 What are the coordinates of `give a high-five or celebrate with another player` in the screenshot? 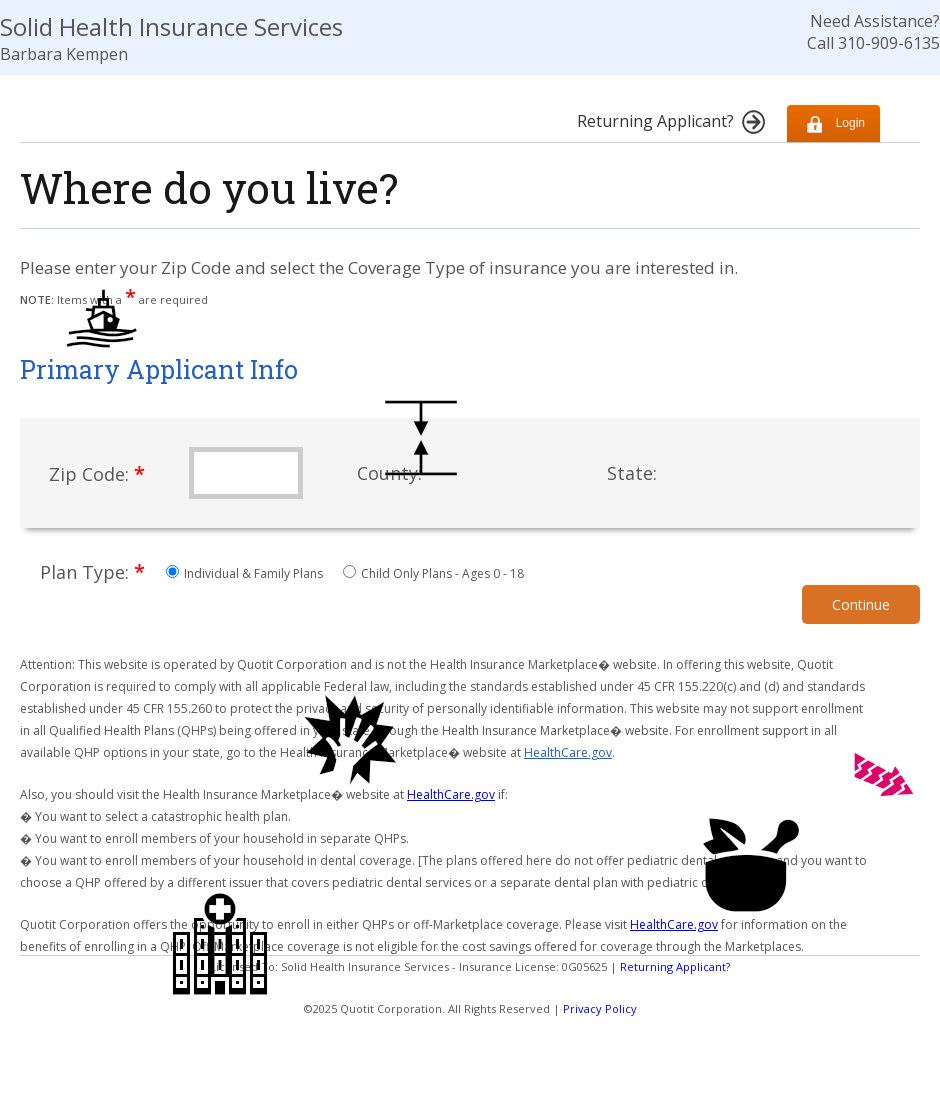 It's located at (350, 741).